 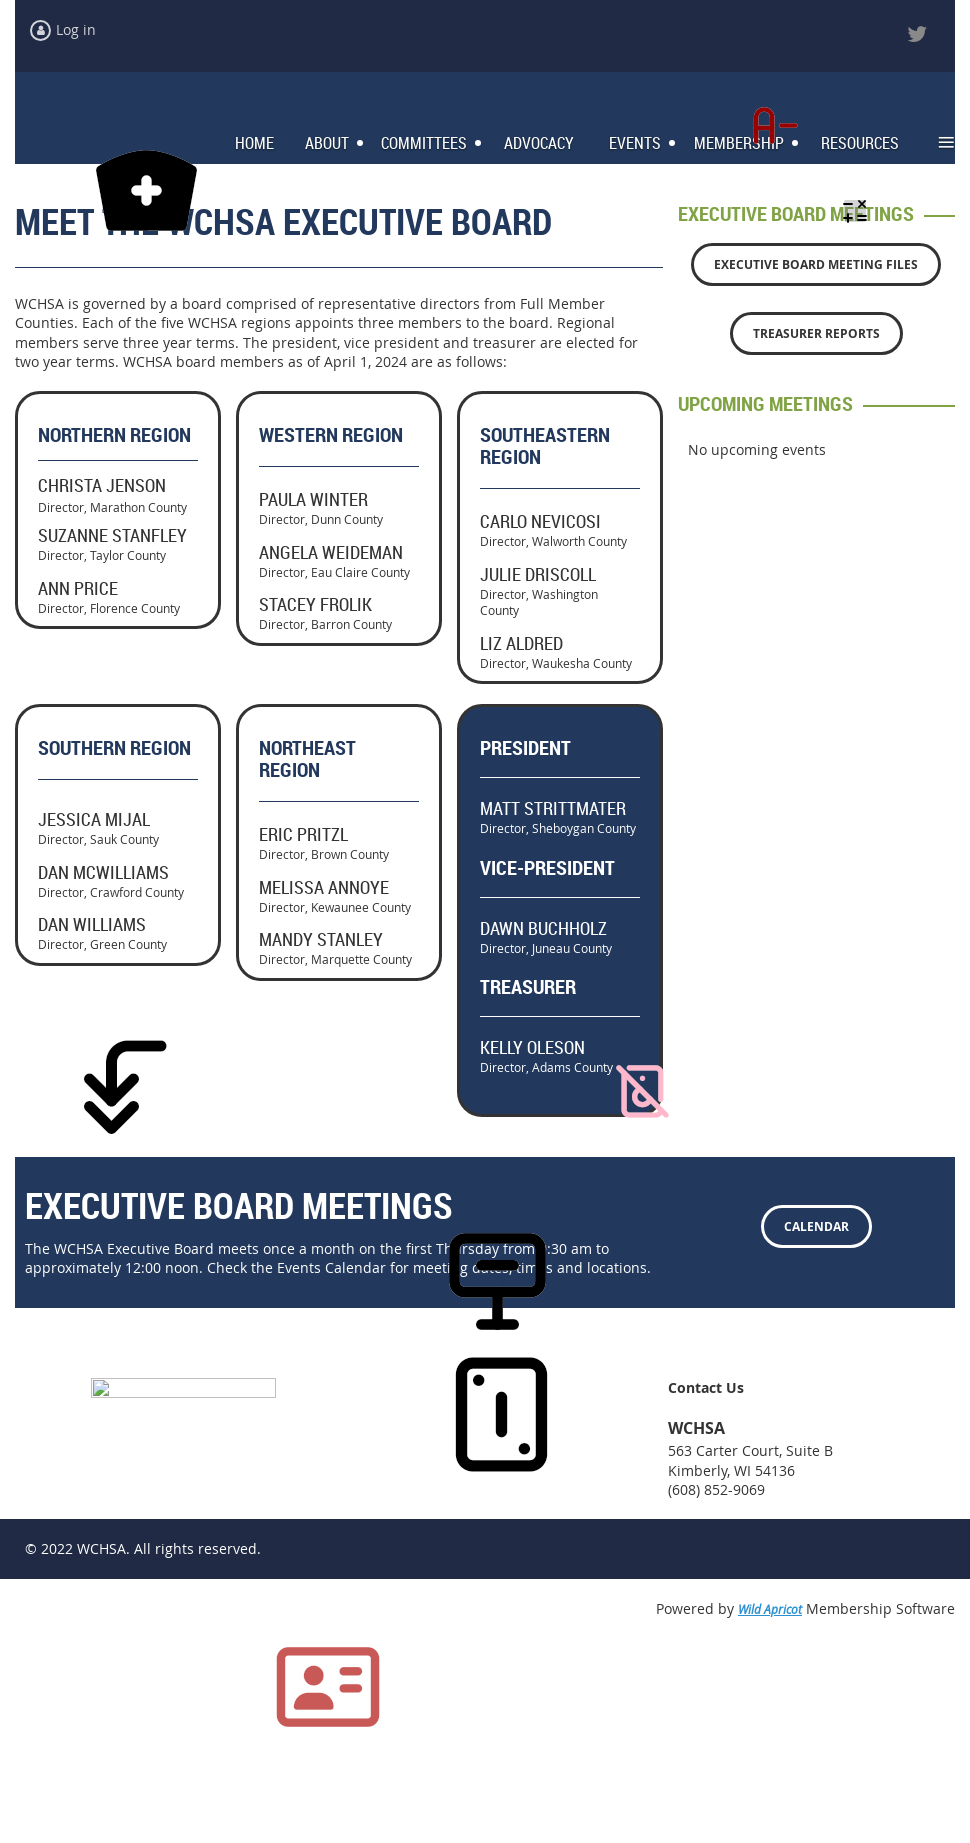 I want to click on mute external speaker, so click(x=642, y=1091).